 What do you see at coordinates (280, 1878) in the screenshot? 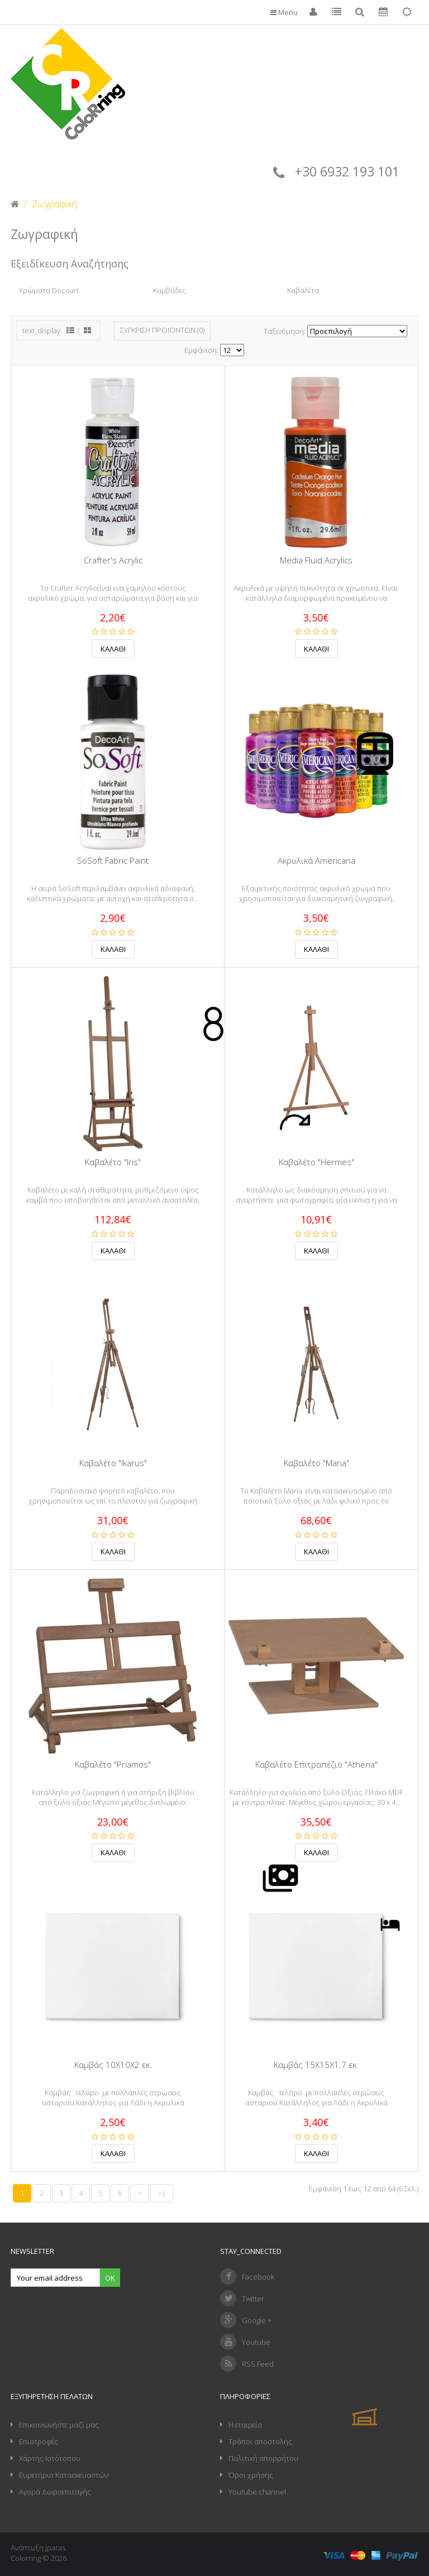
I see `view payment or billing information` at bounding box center [280, 1878].